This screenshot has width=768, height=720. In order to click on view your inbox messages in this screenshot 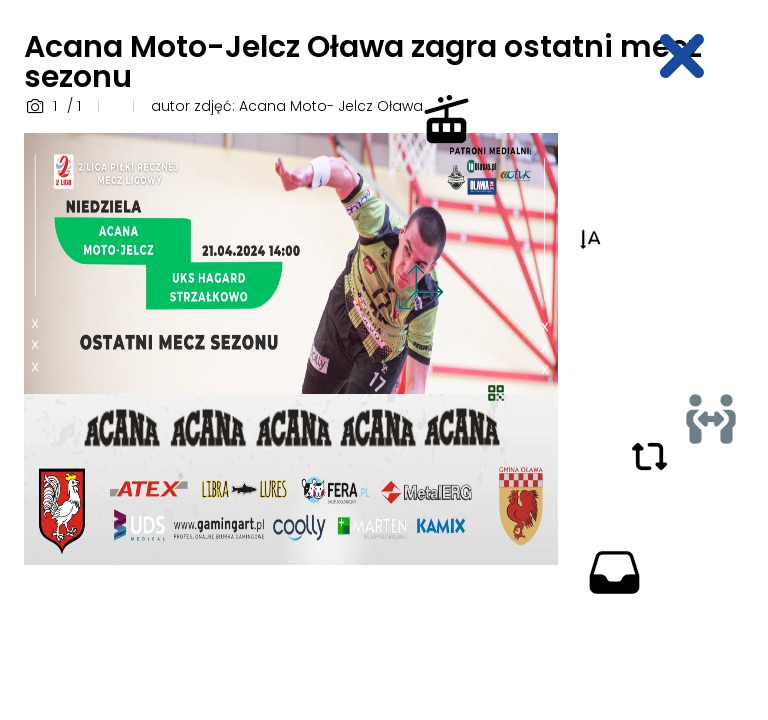, I will do `click(614, 572)`.